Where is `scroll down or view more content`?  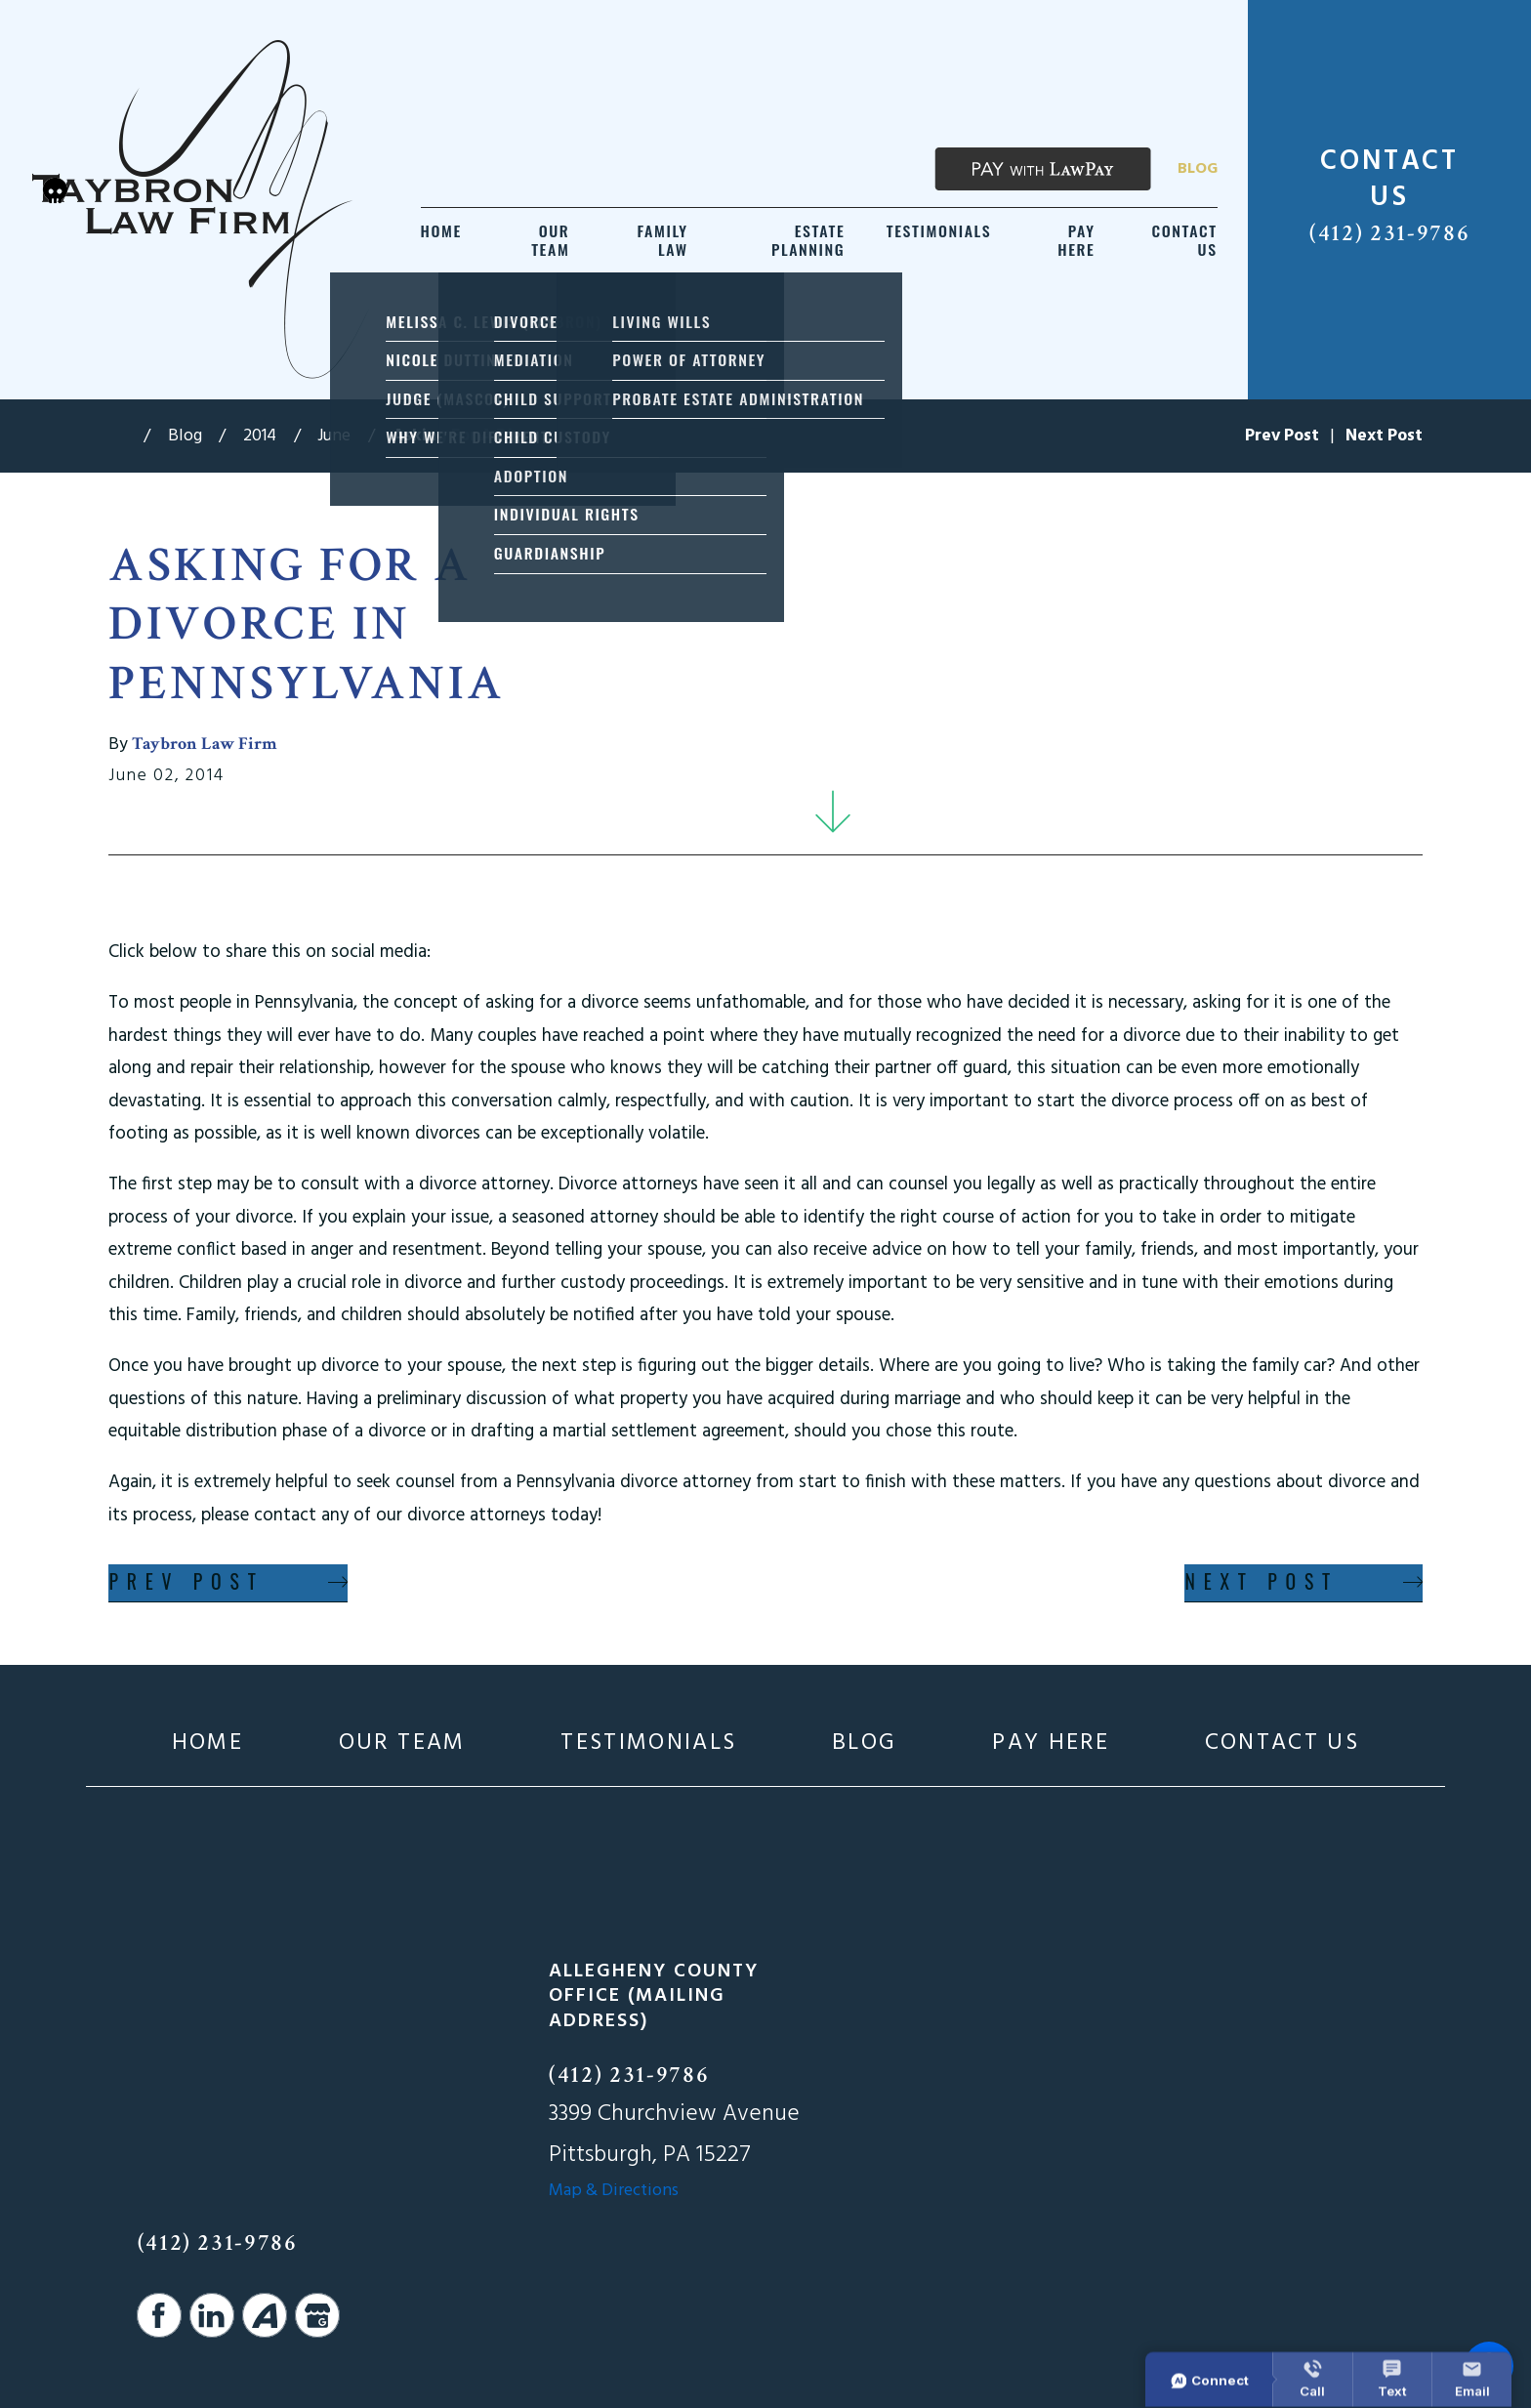
scroll down or view more content is located at coordinates (833, 811).